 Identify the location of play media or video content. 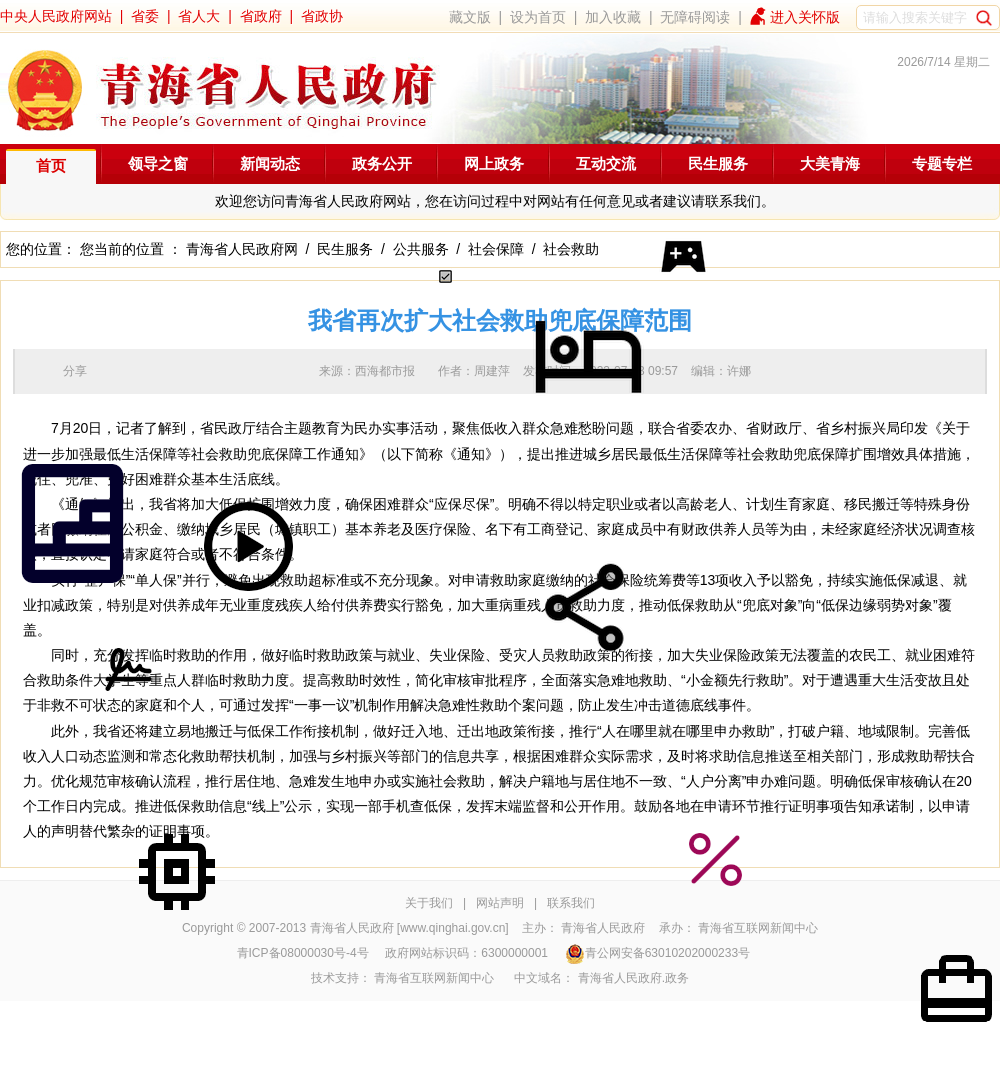
(248, 546).